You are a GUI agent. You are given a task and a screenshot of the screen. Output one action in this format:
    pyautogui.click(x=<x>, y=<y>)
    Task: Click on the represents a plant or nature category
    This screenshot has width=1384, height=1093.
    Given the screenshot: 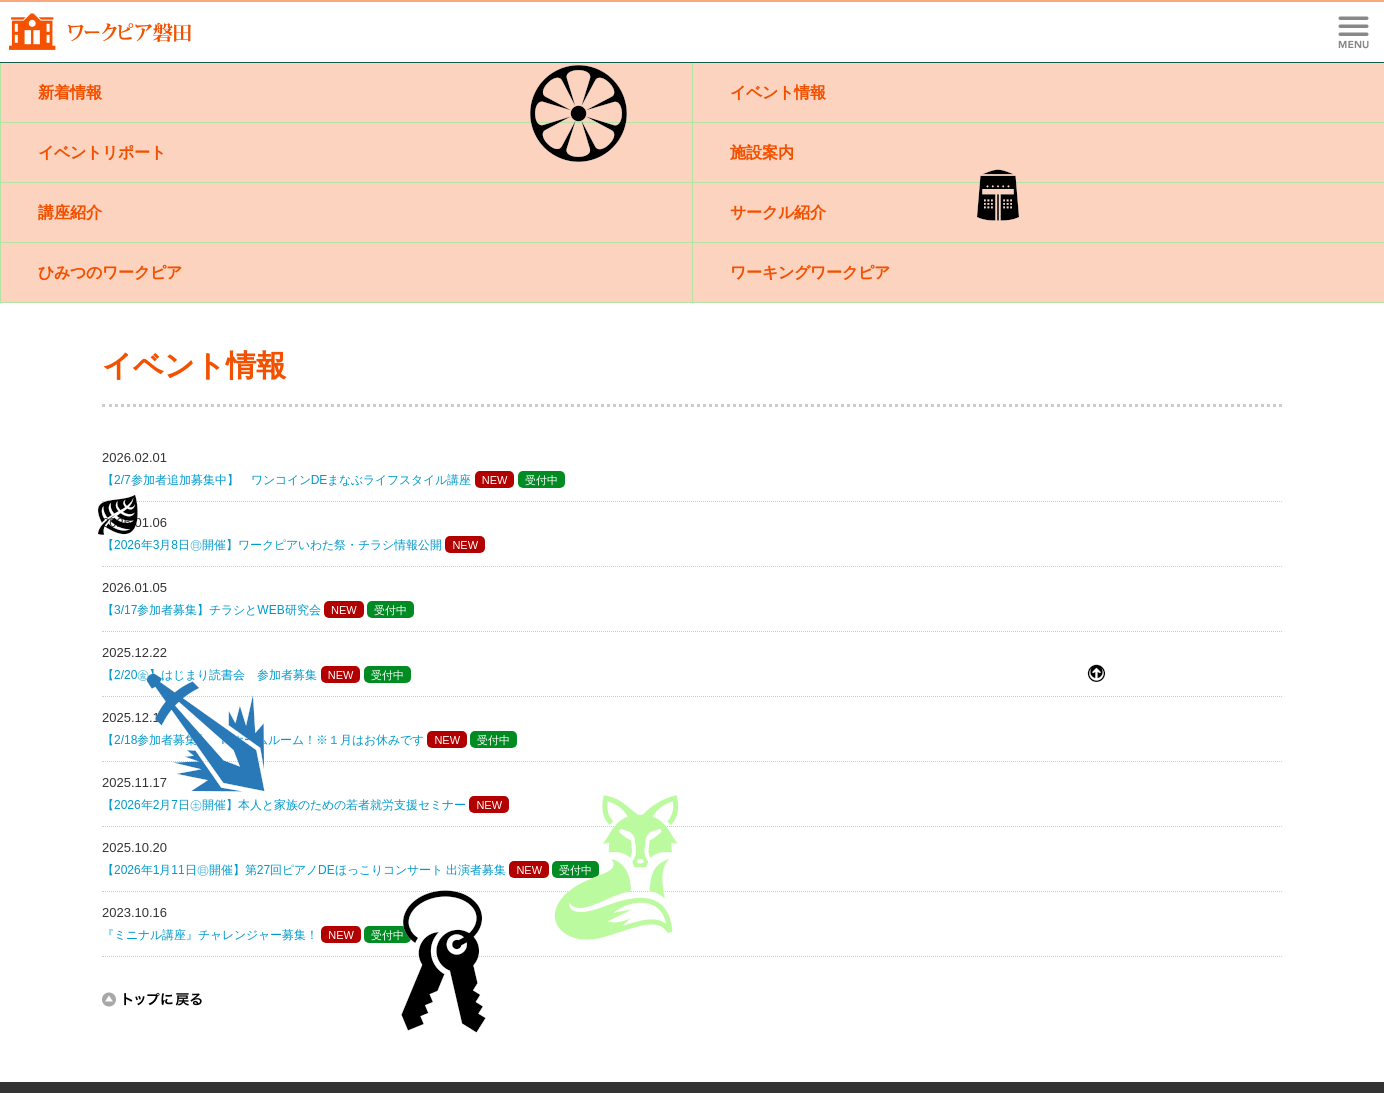 What is the action you would take?
    pyautogui.click(x=117, y=514)
    